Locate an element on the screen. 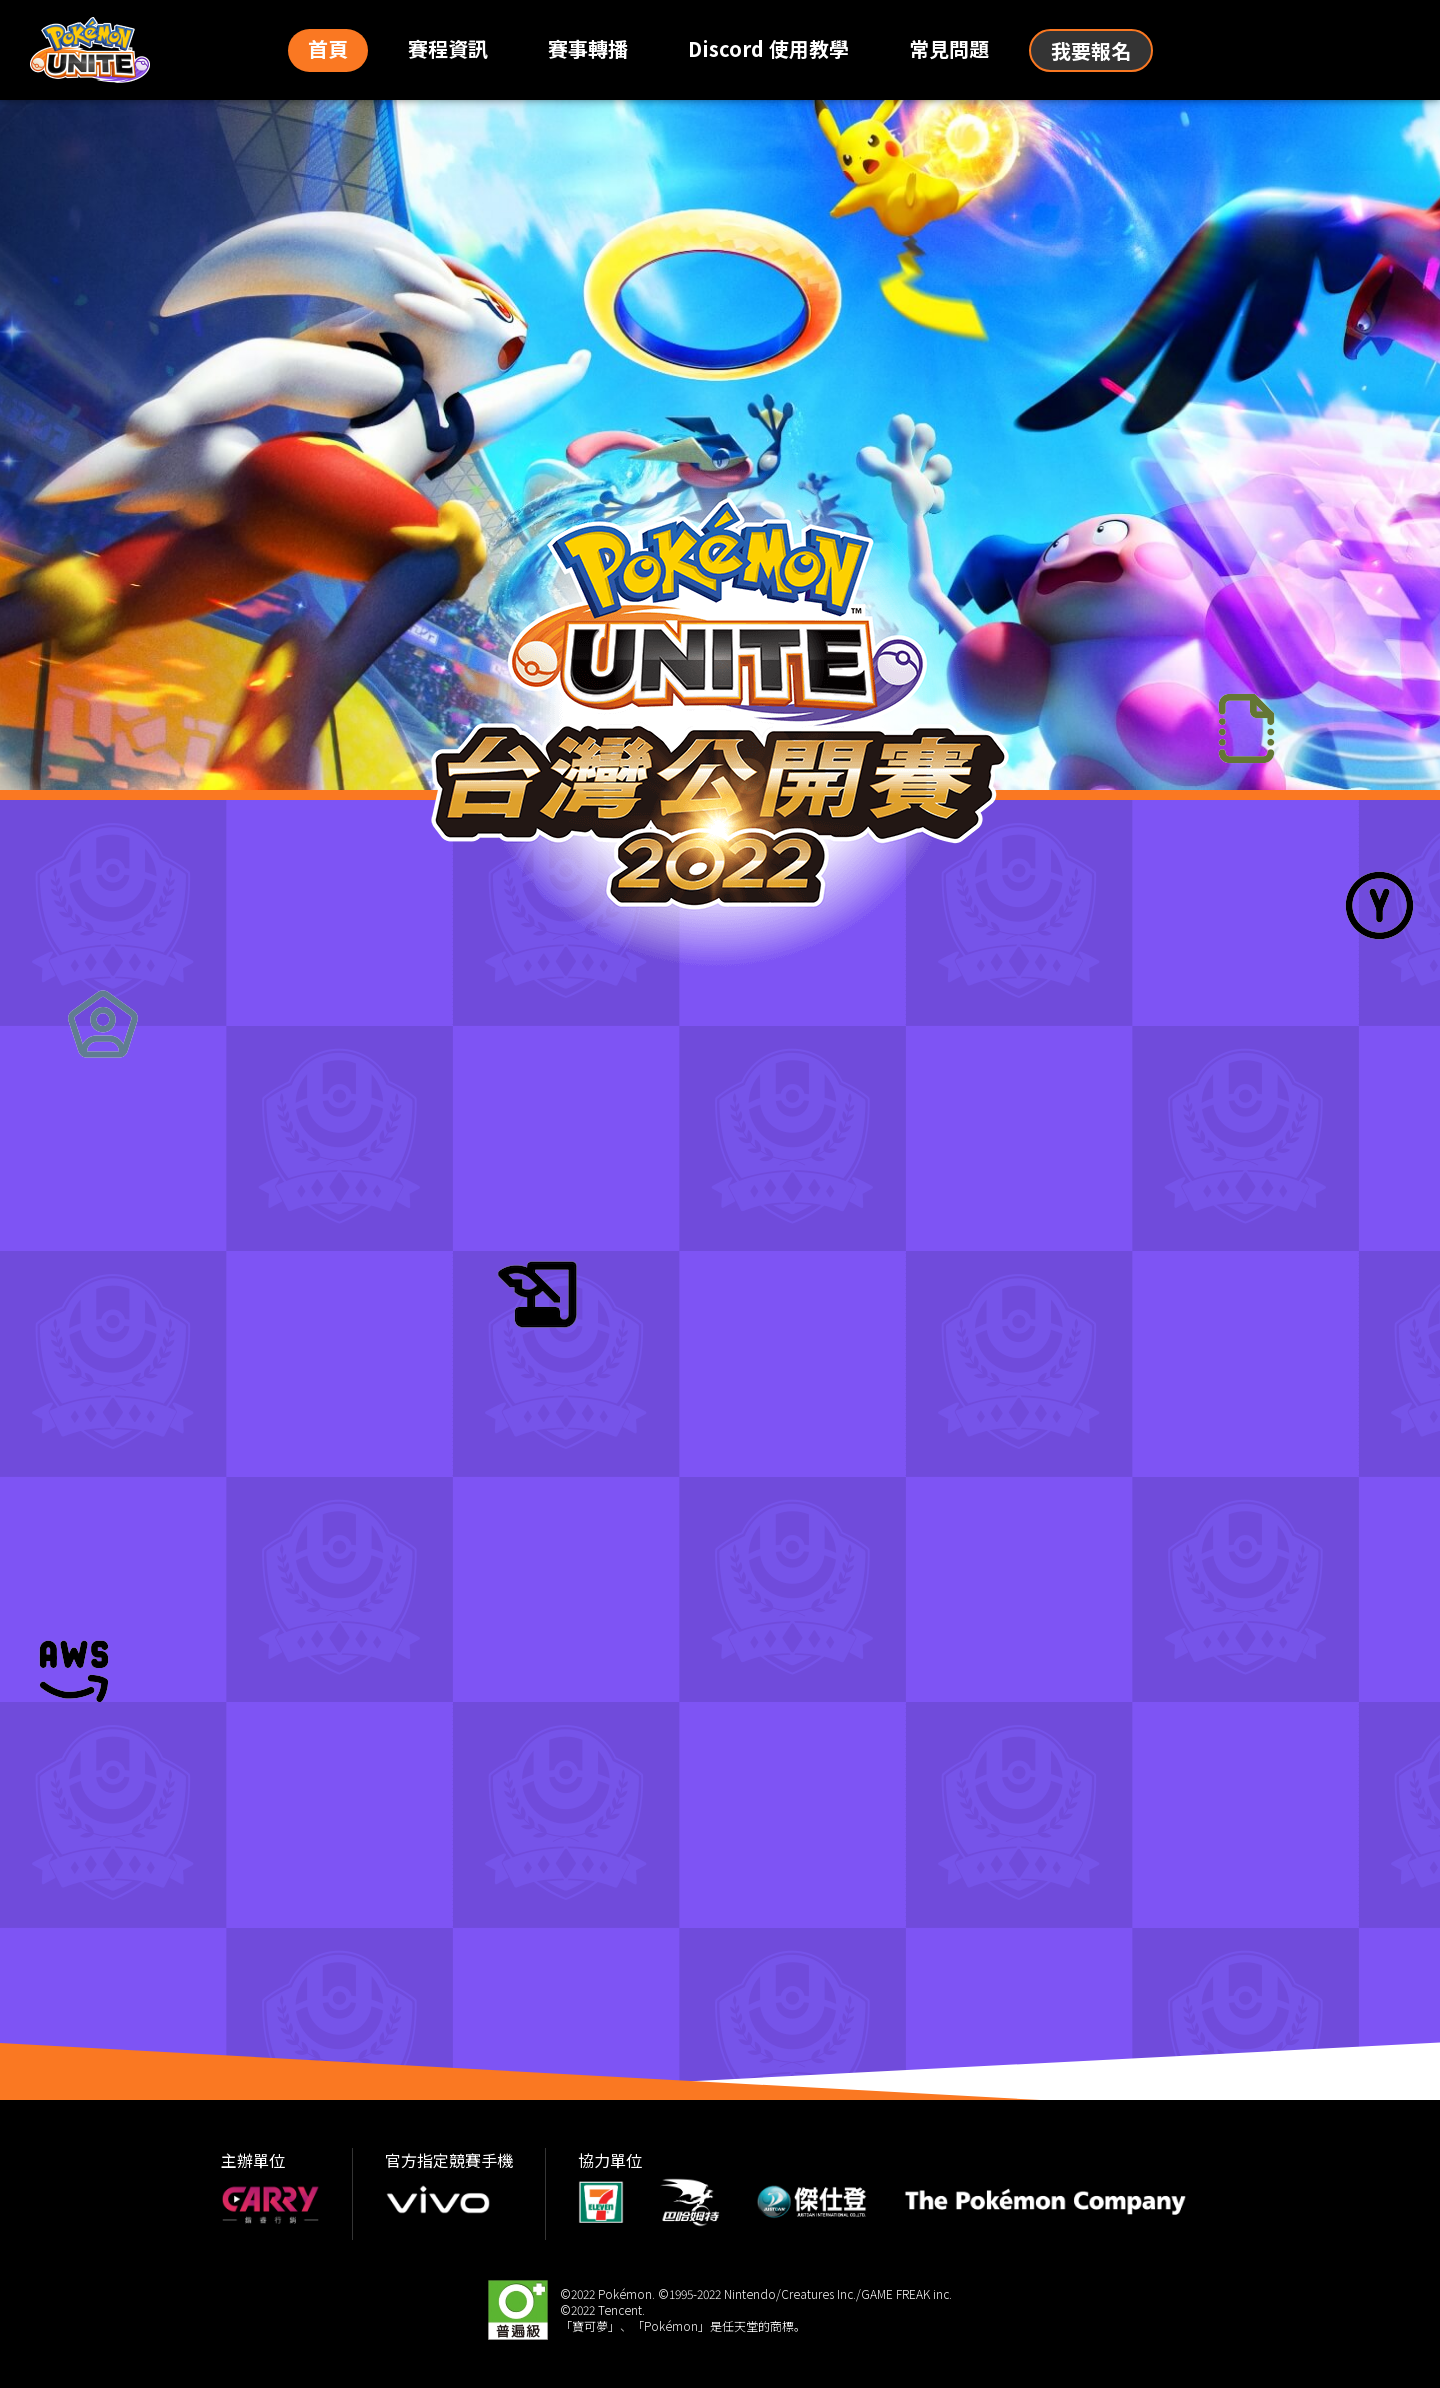 The image size is (1440, 2388). view document history or revisions is located at coordinates (539, 1294).